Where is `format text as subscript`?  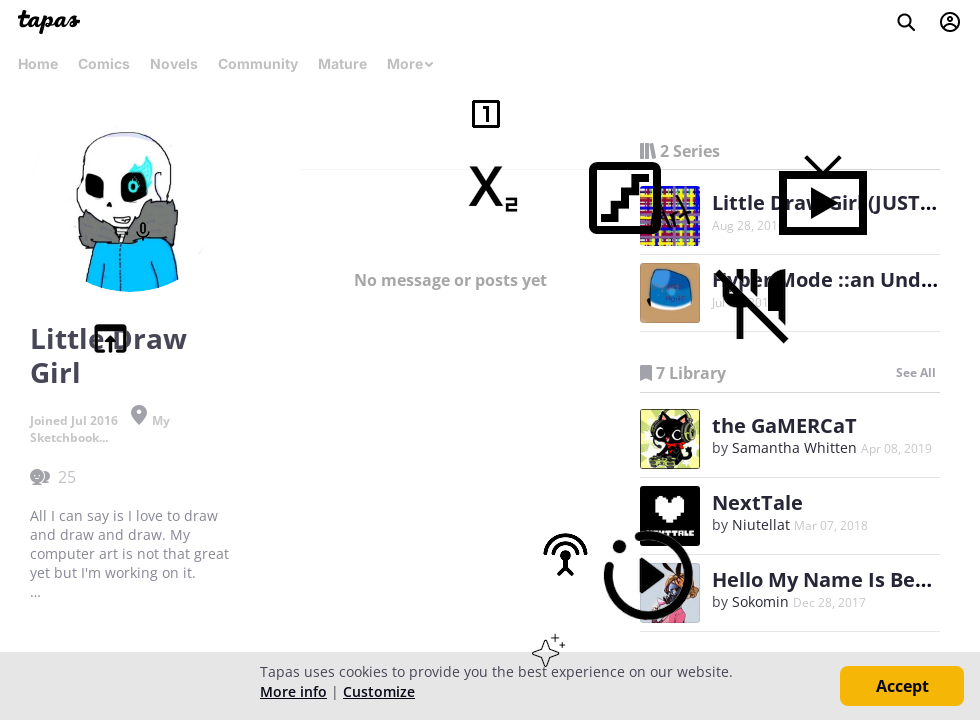 format text as subscript is located at coordinates (486, 189).